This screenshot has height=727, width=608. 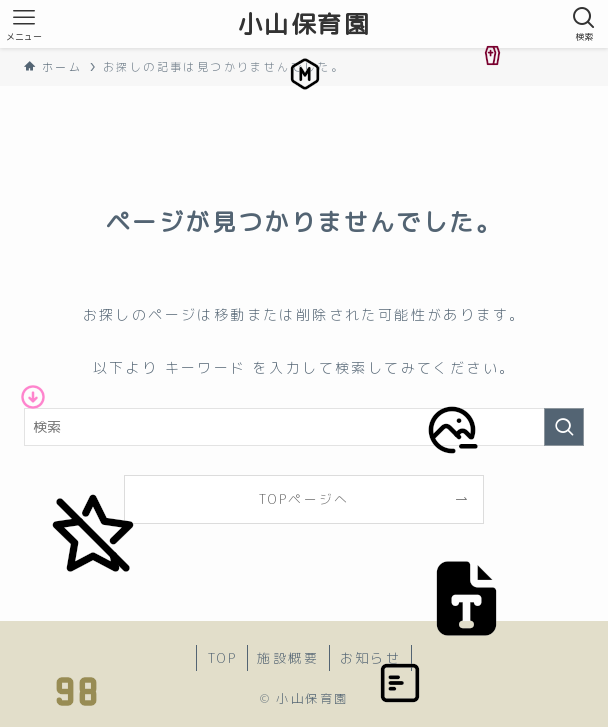 What do you see at coordinates (400, 683) in the screenshot?
I see `align content to the left with vertical centering` at bounding box center [400, 683].